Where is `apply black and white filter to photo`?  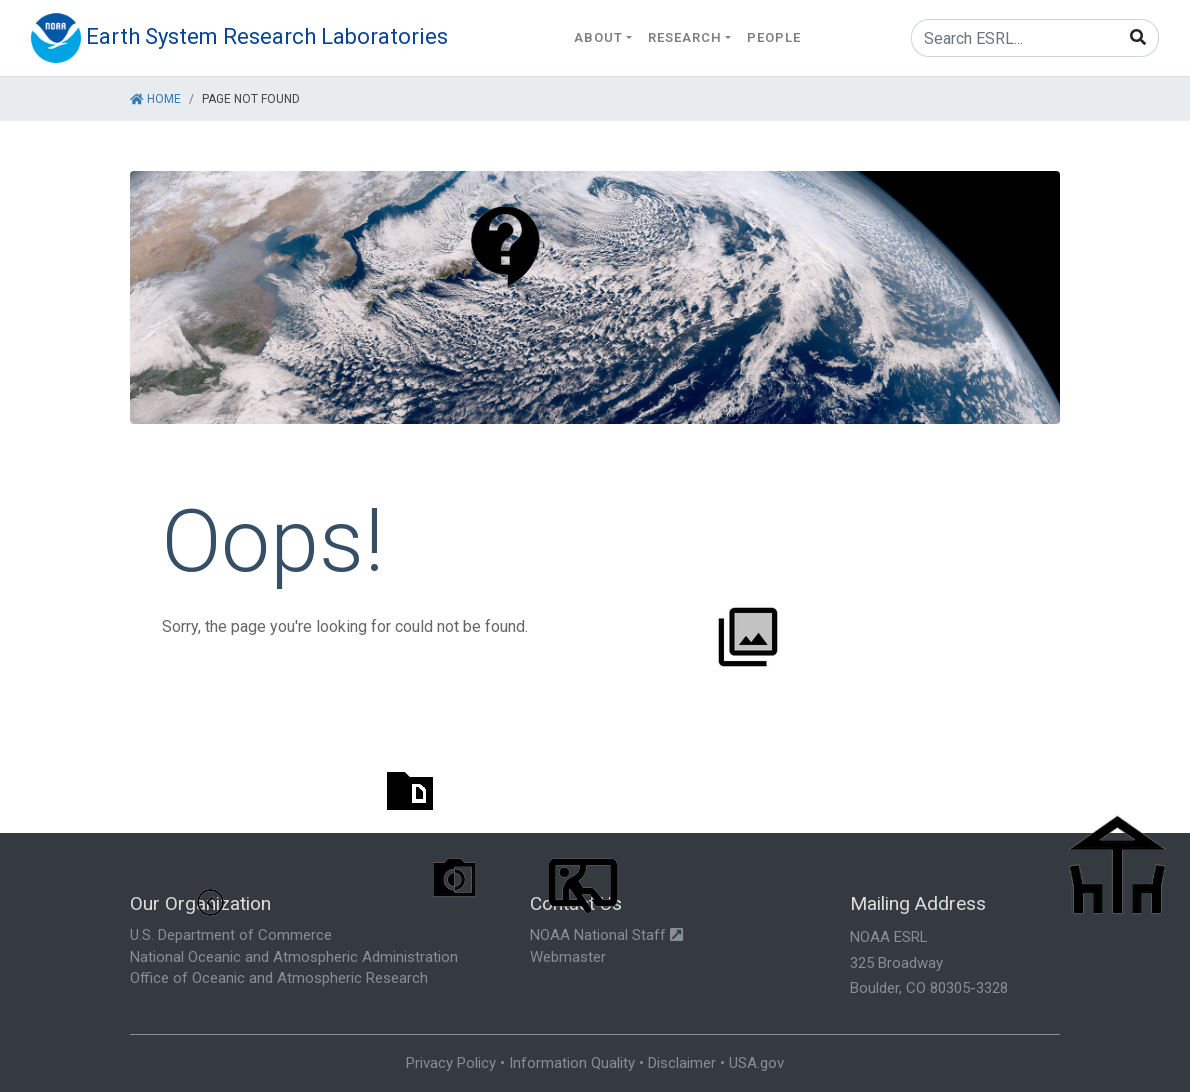
apply black and white filter to photo is located at coordinates (454, 877).